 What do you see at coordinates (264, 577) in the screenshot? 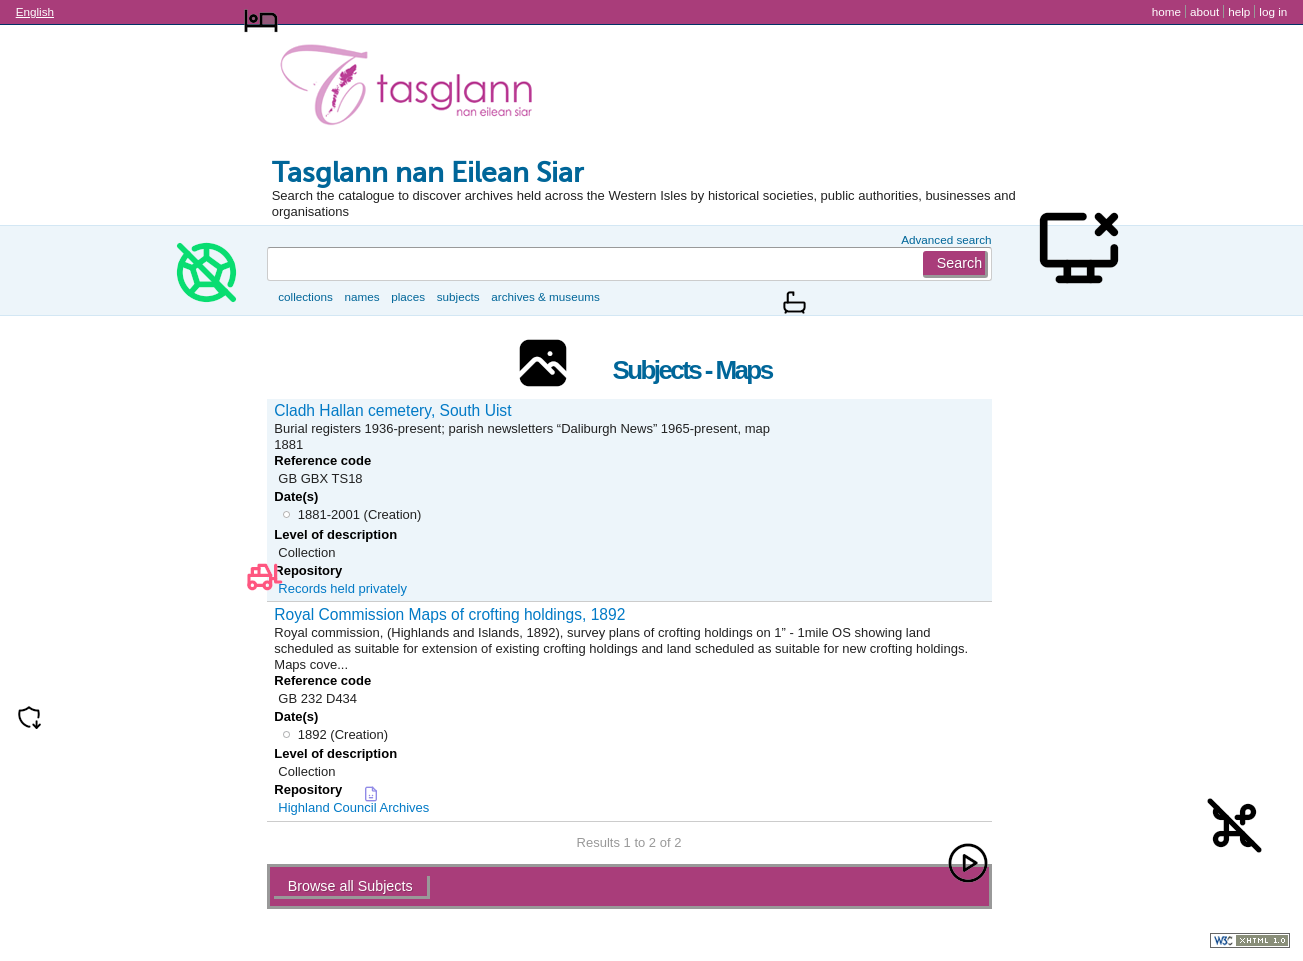
I see `access warehouse or inventory management` at bounding box center [264, 577].